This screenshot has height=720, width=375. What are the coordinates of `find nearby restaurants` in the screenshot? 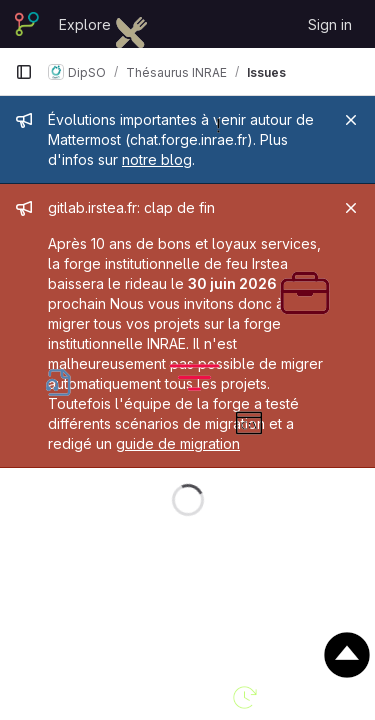 It's located at (131, 32).